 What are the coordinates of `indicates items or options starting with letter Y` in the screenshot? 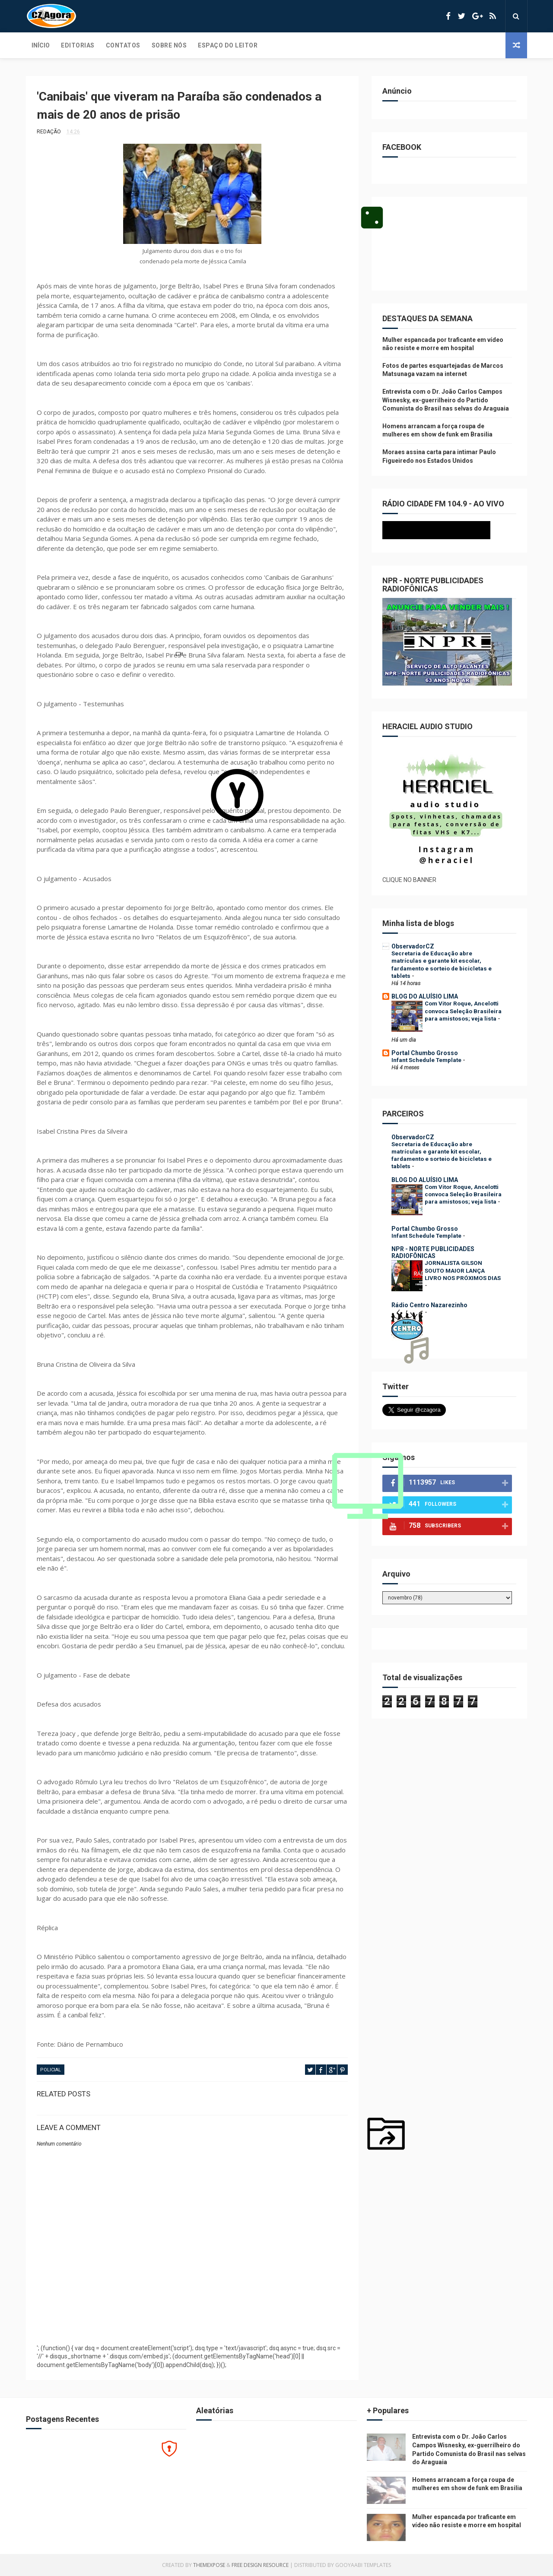 It's located at (237, 795).